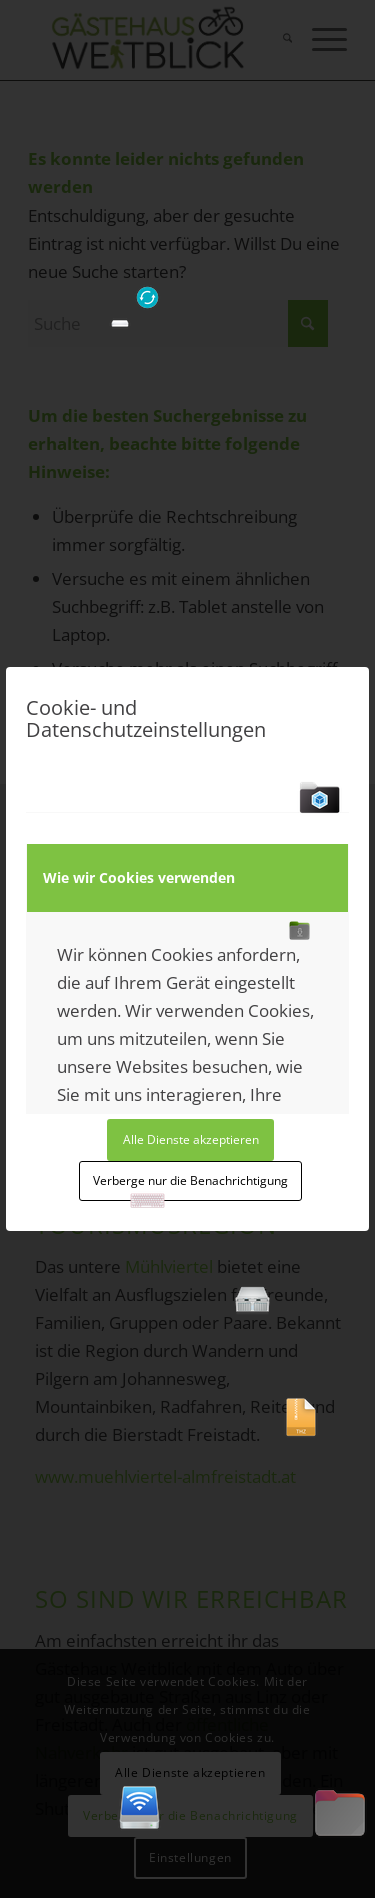 Image resolution: width=375 pixels, height=1898 pixels. Describe the element at coordinates (299, 930) in the screenshot. I see `open downloads folder` at that location.